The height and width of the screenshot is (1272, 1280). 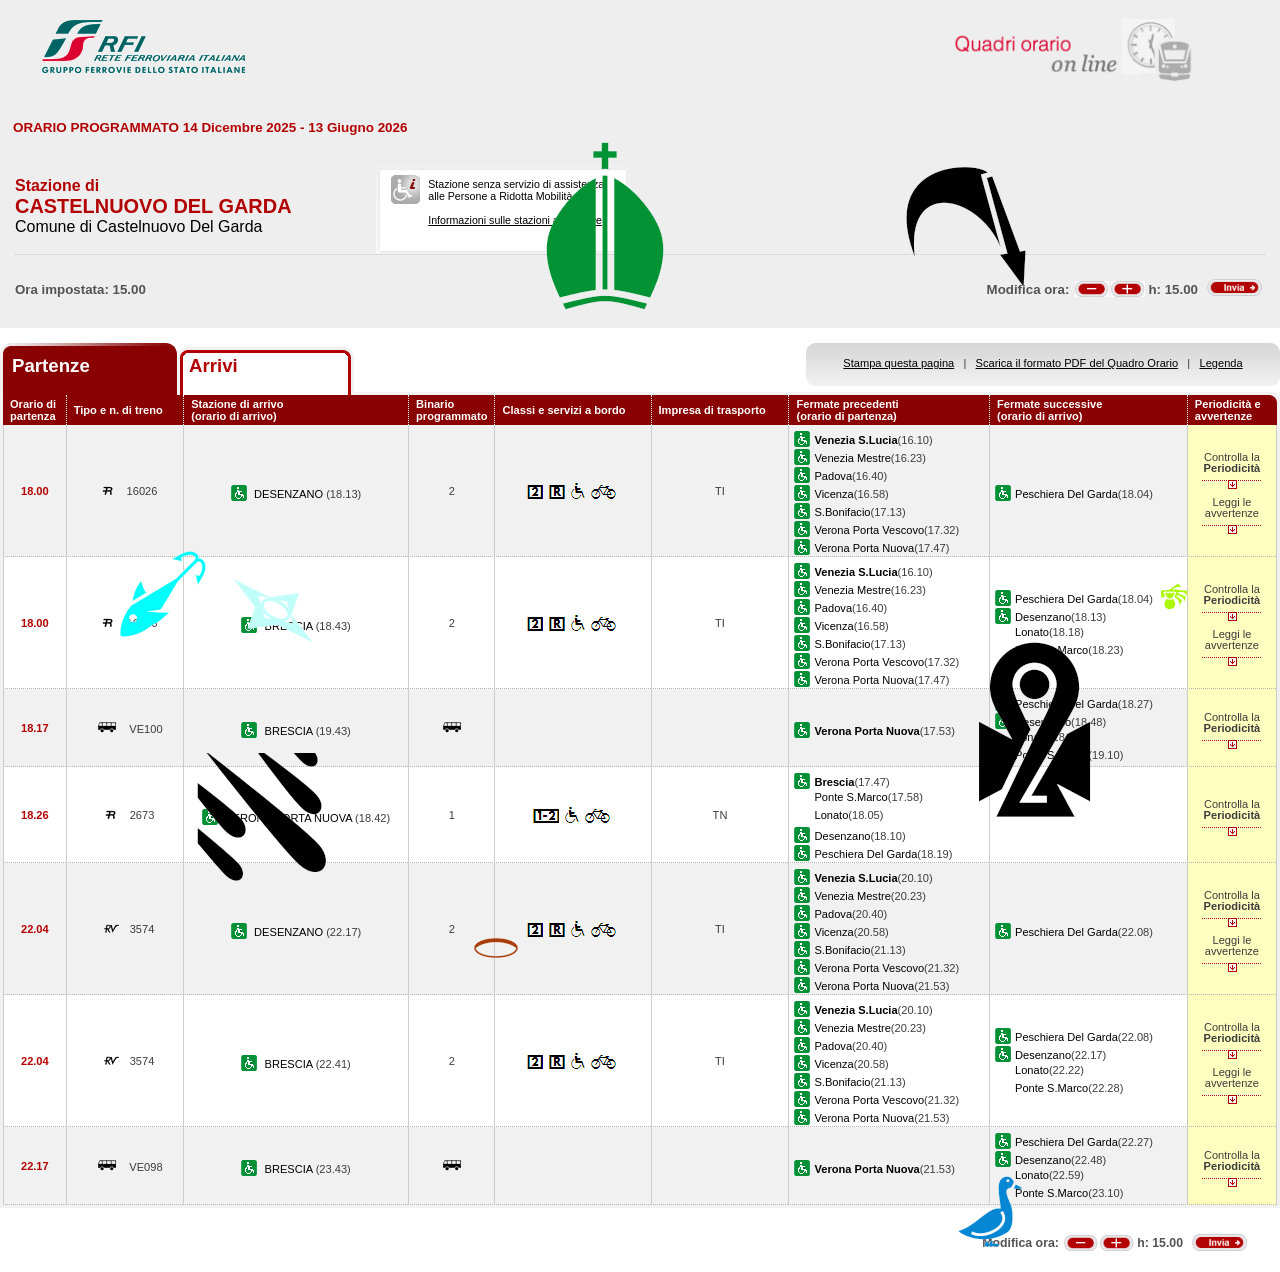 I want to click on launch or throw an attack in a game, so click(x=966, y=227).